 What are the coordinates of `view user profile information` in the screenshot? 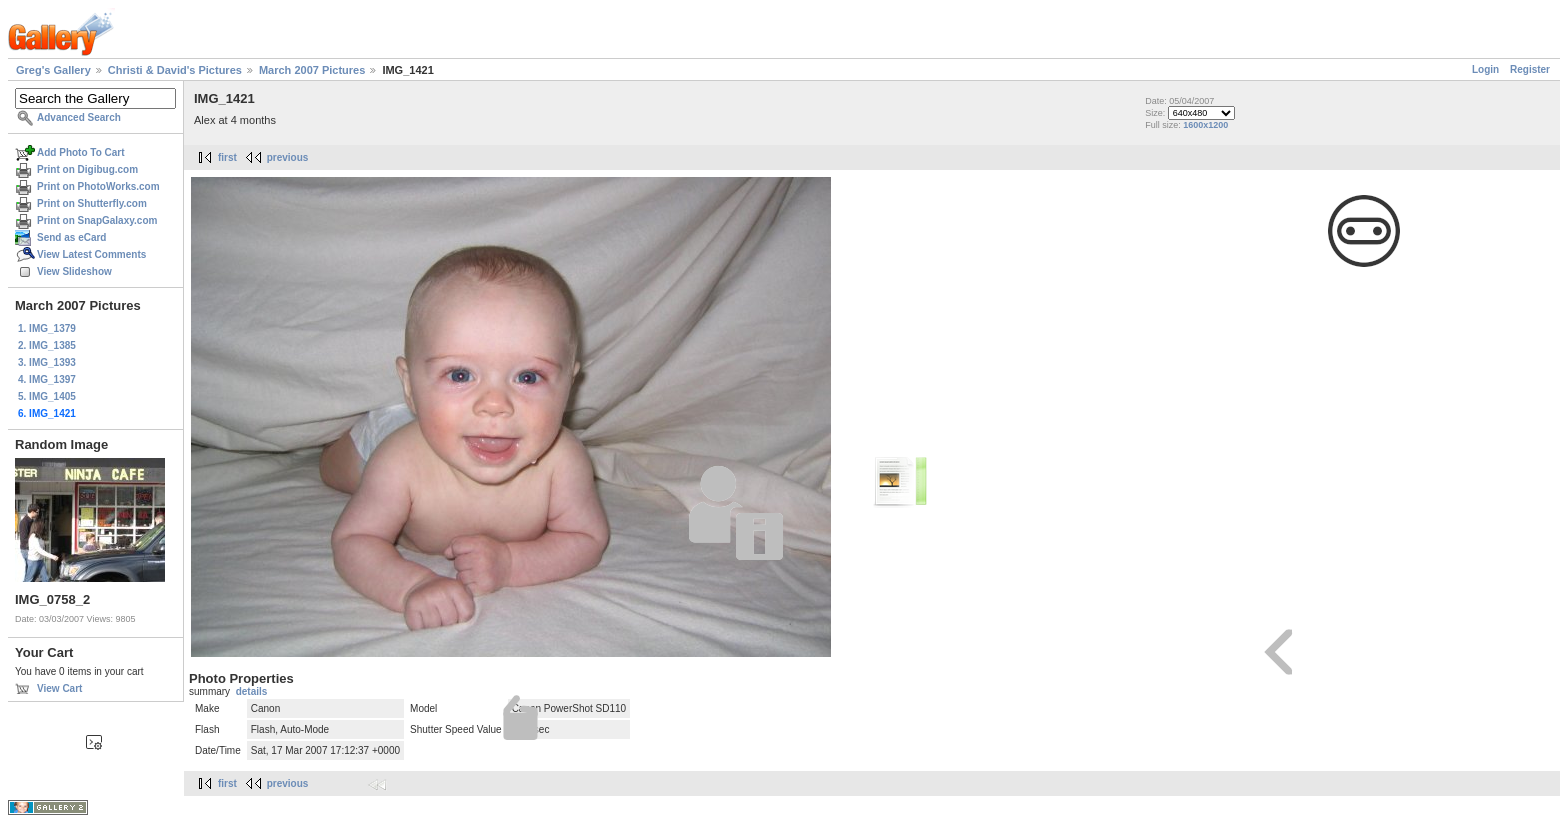 It's located at (736, 513).